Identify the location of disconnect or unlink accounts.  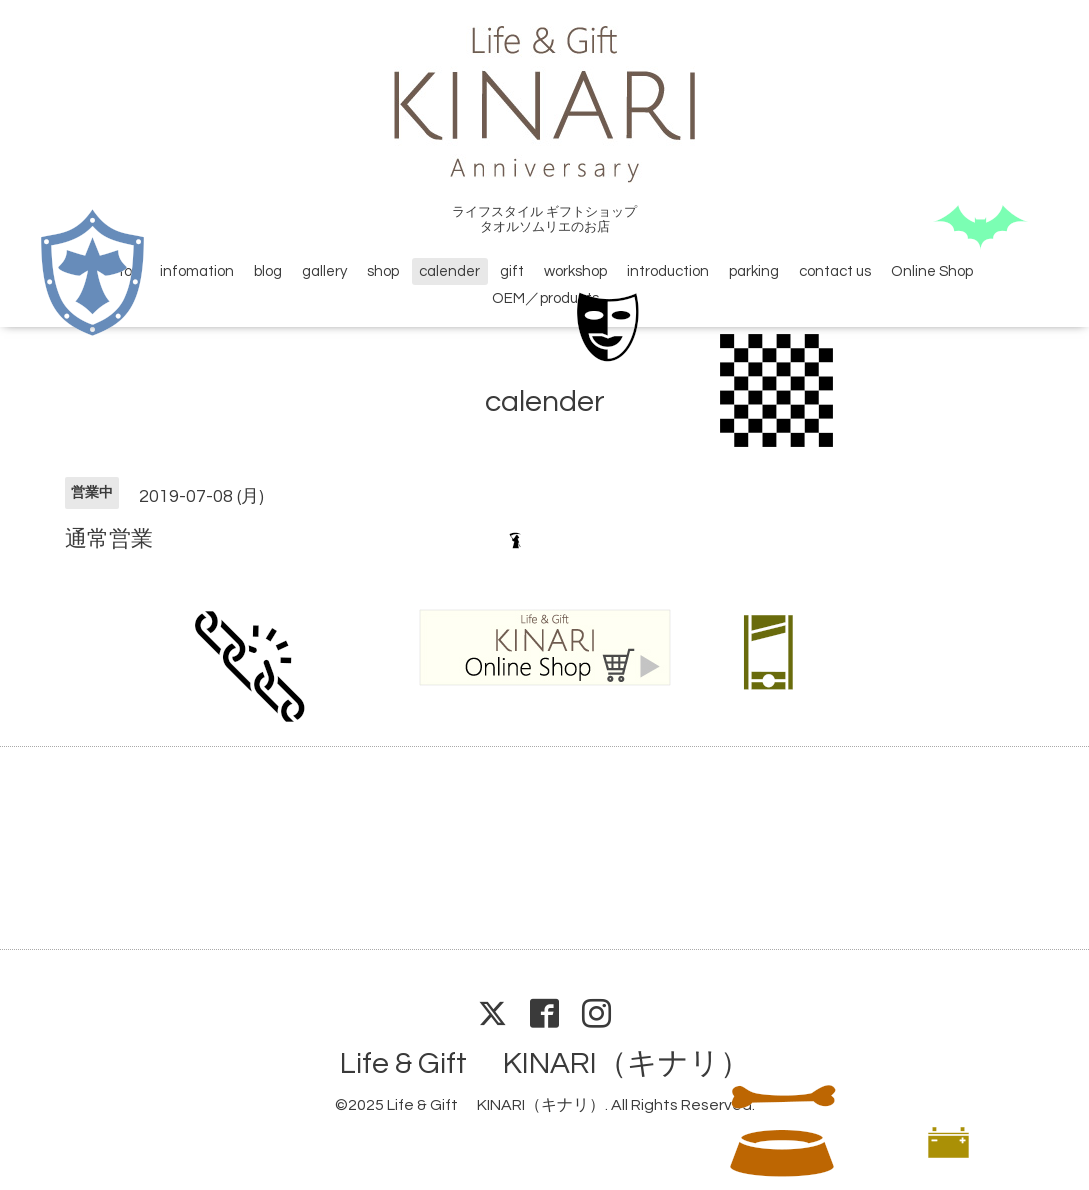
(249, 666).